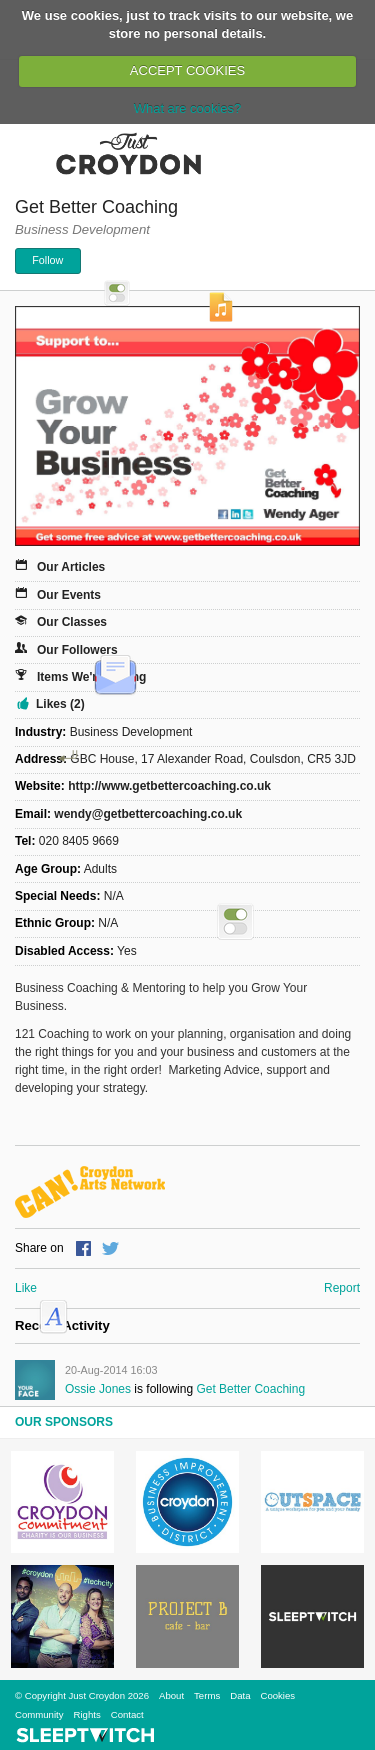  What do you see at coordinates (221, 307) in the screenshot?
I see `an ogg audio file` at bounding box center [221, 307].